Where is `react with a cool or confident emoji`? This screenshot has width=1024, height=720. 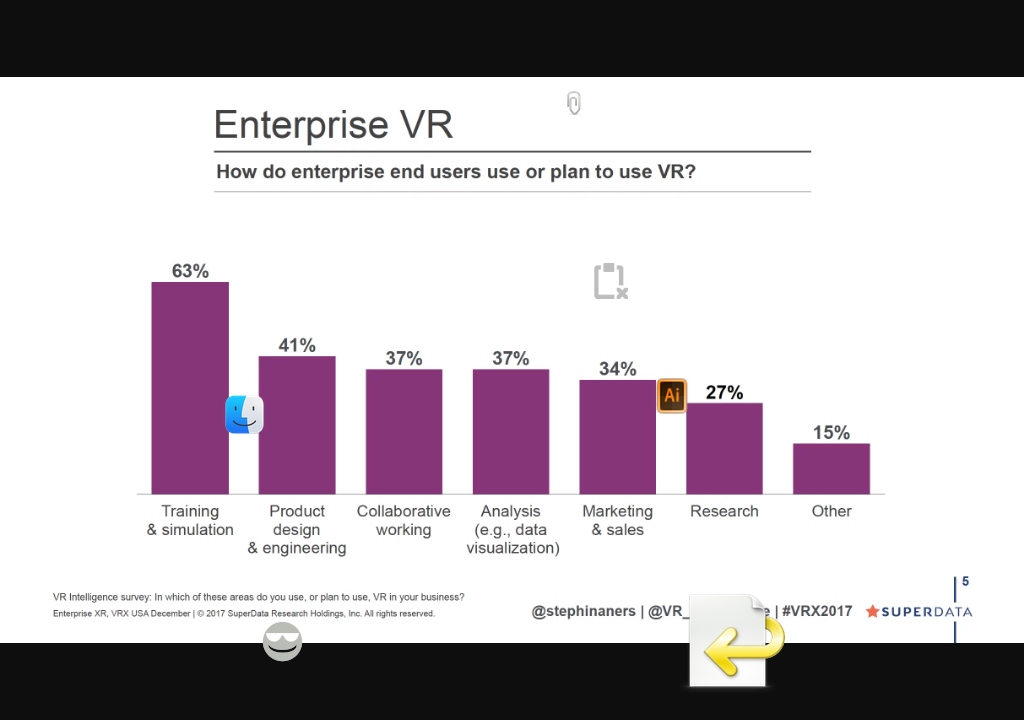 react with a cool or confident emoji is located at coordinates (282, 641).